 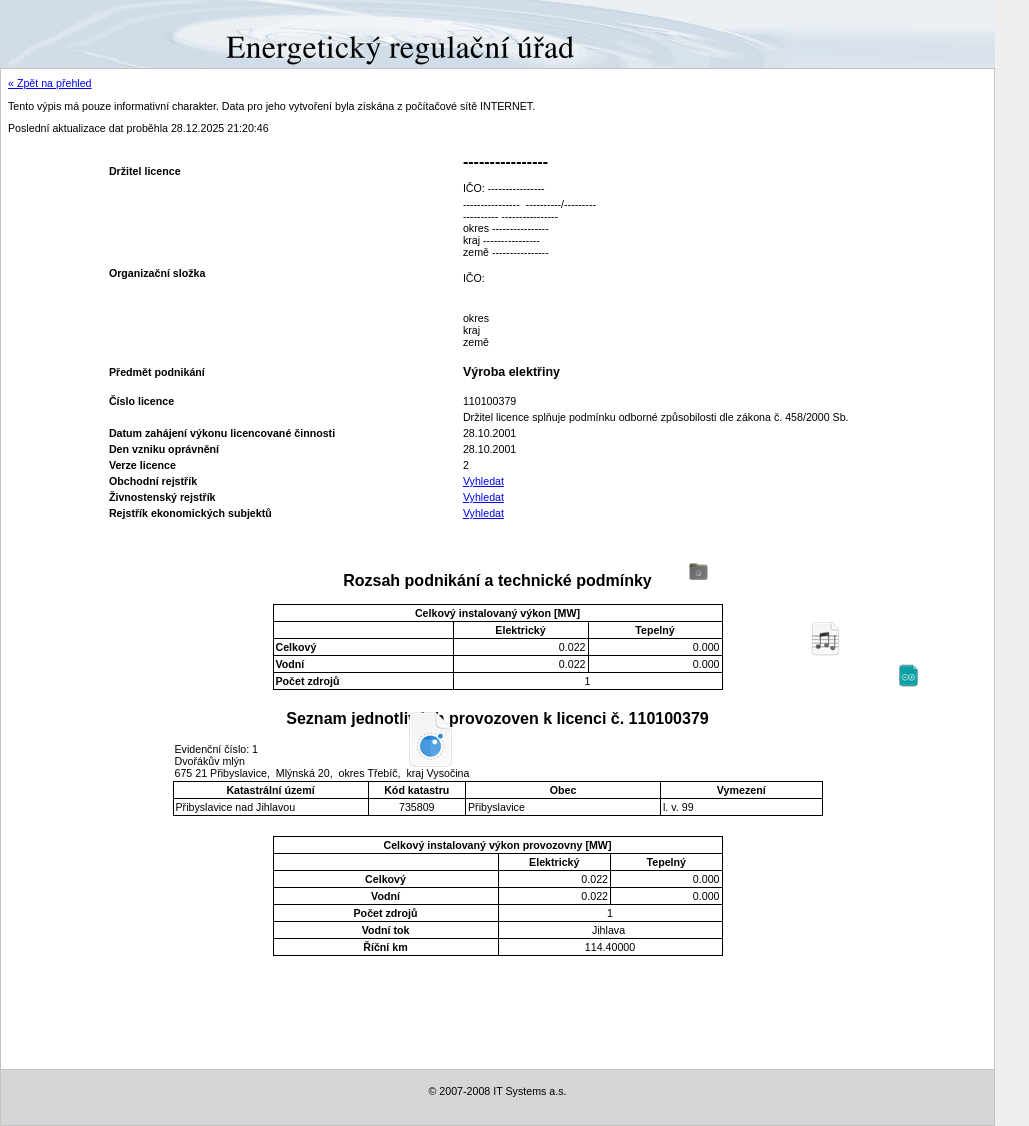 What do you see at coordinates (908, 675) in the screenshot?
I see `an arduino source code file` at bounding box center [908, 675].